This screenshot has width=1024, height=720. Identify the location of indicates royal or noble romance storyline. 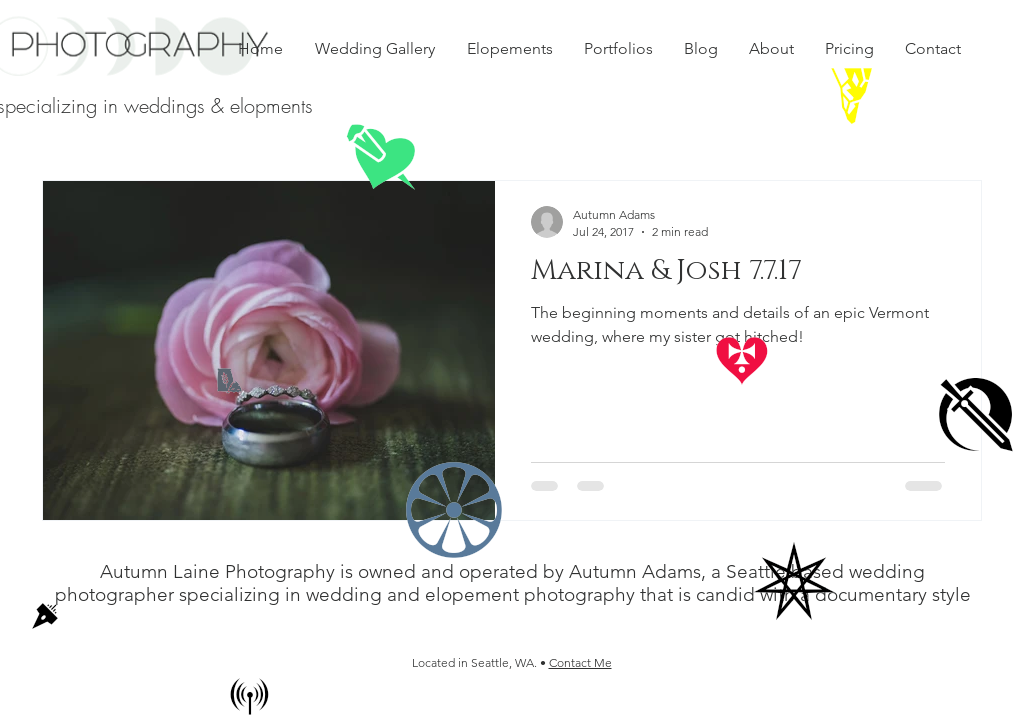
(742, 361).